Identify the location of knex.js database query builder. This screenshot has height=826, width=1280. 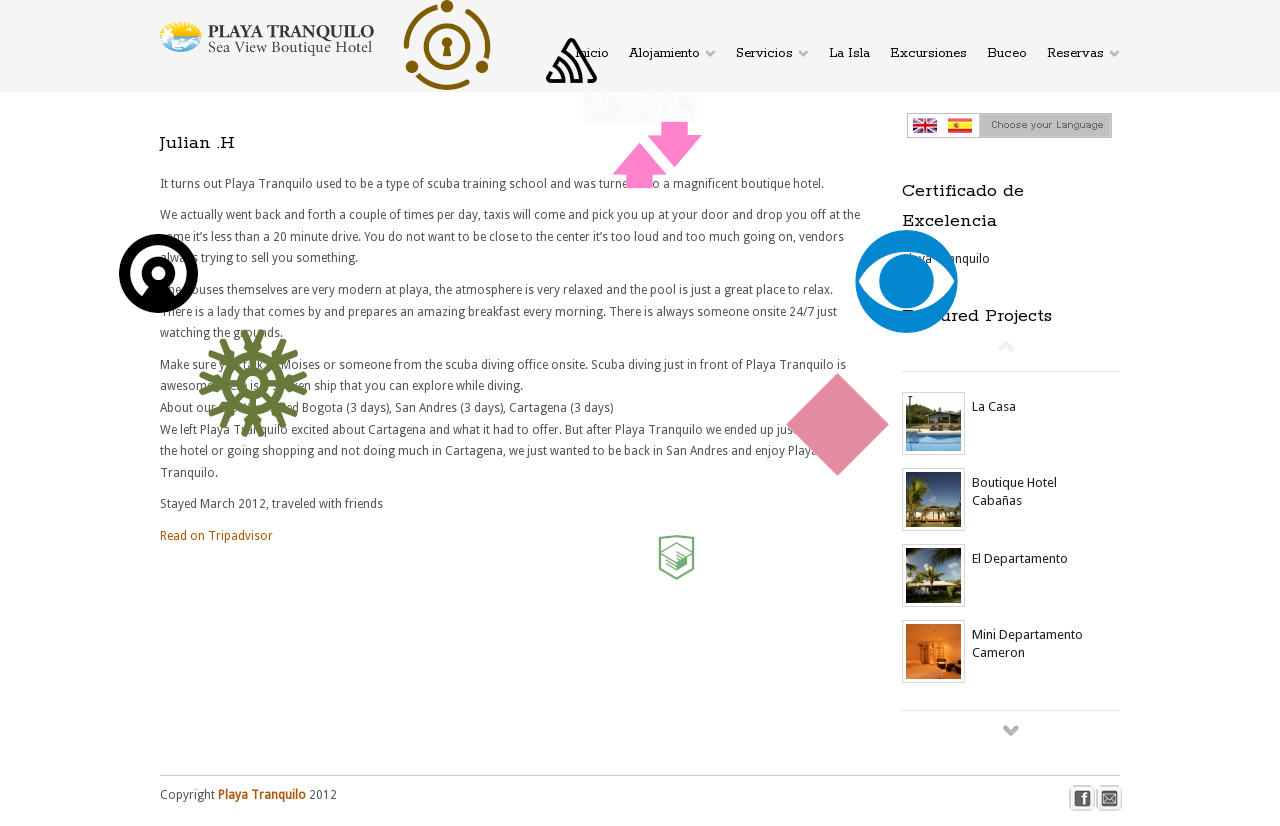
(253, 383).